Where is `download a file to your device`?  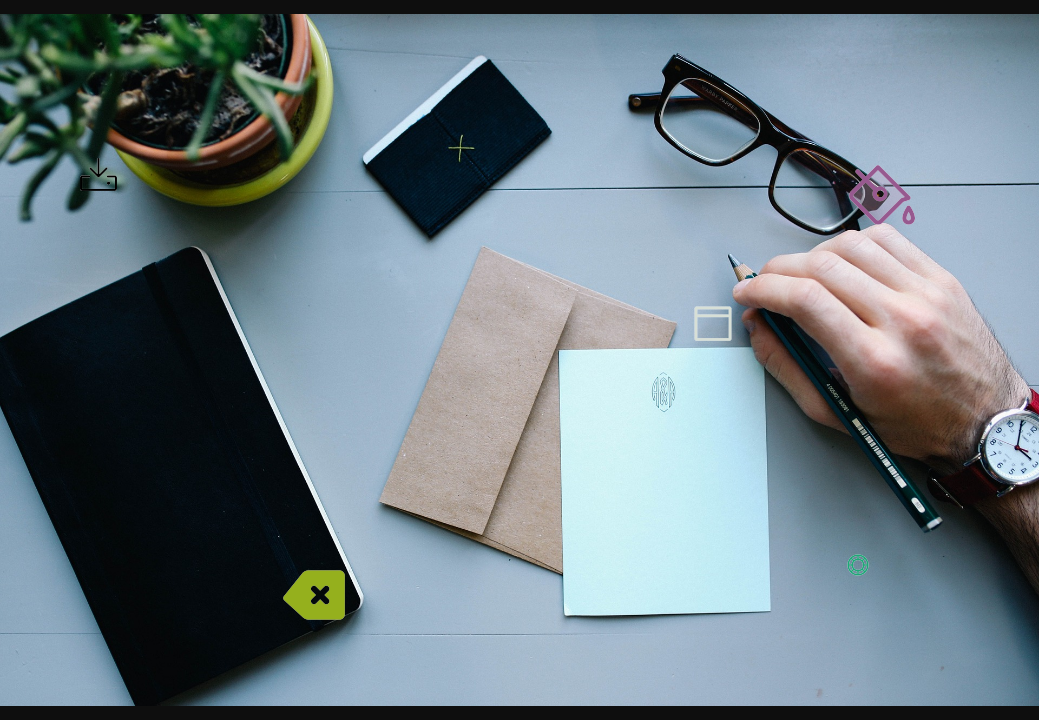
download a file to your device is located at coordinates (98, 176).